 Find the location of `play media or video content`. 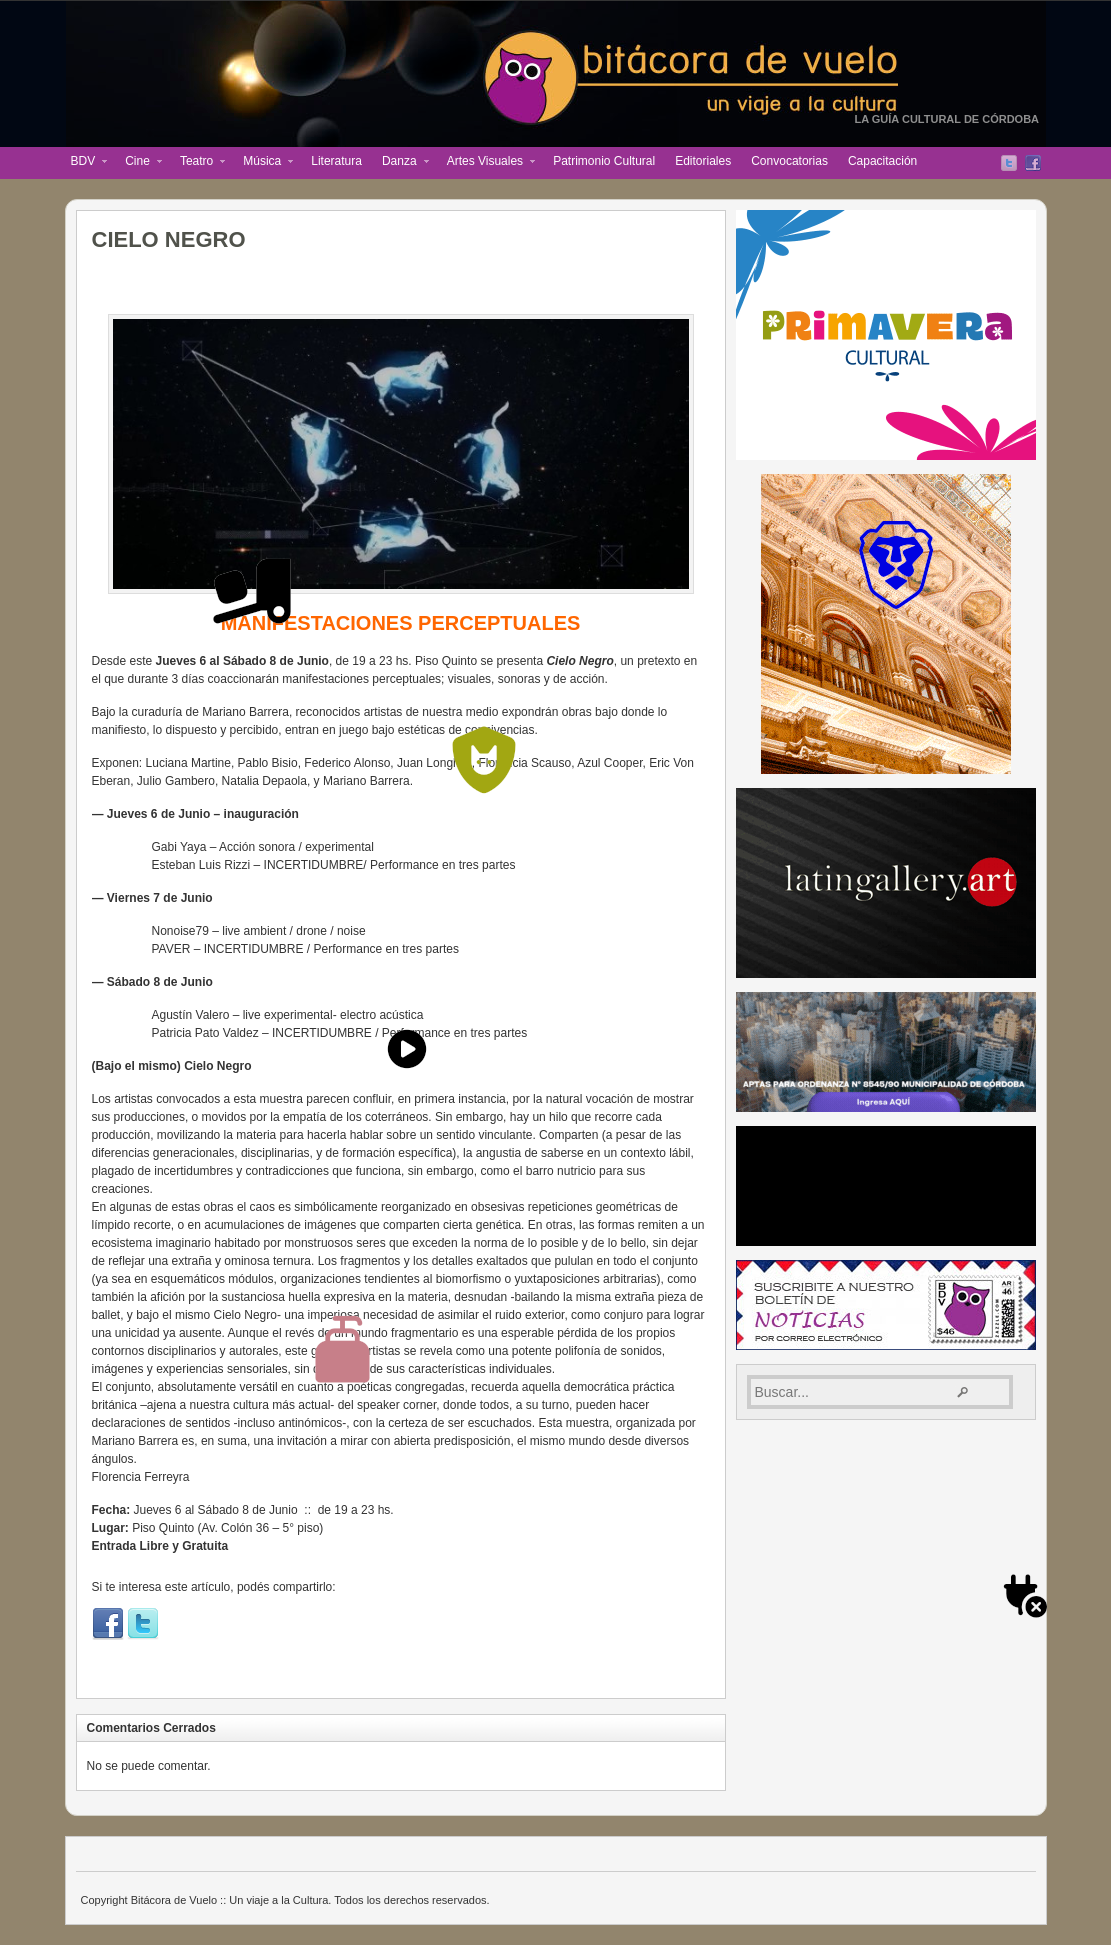

play media or video content is located at coordinates (407, 1049).